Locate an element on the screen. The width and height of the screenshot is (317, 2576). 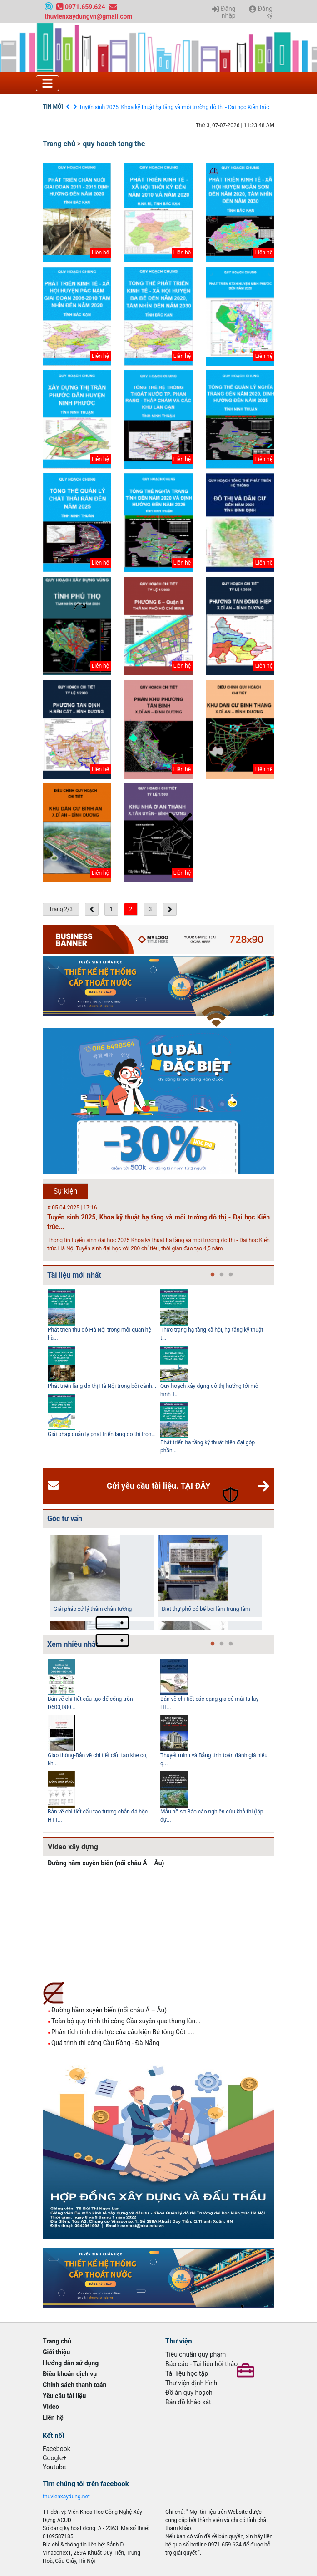
access storage or server settings is located at coordinates (112, 1631).